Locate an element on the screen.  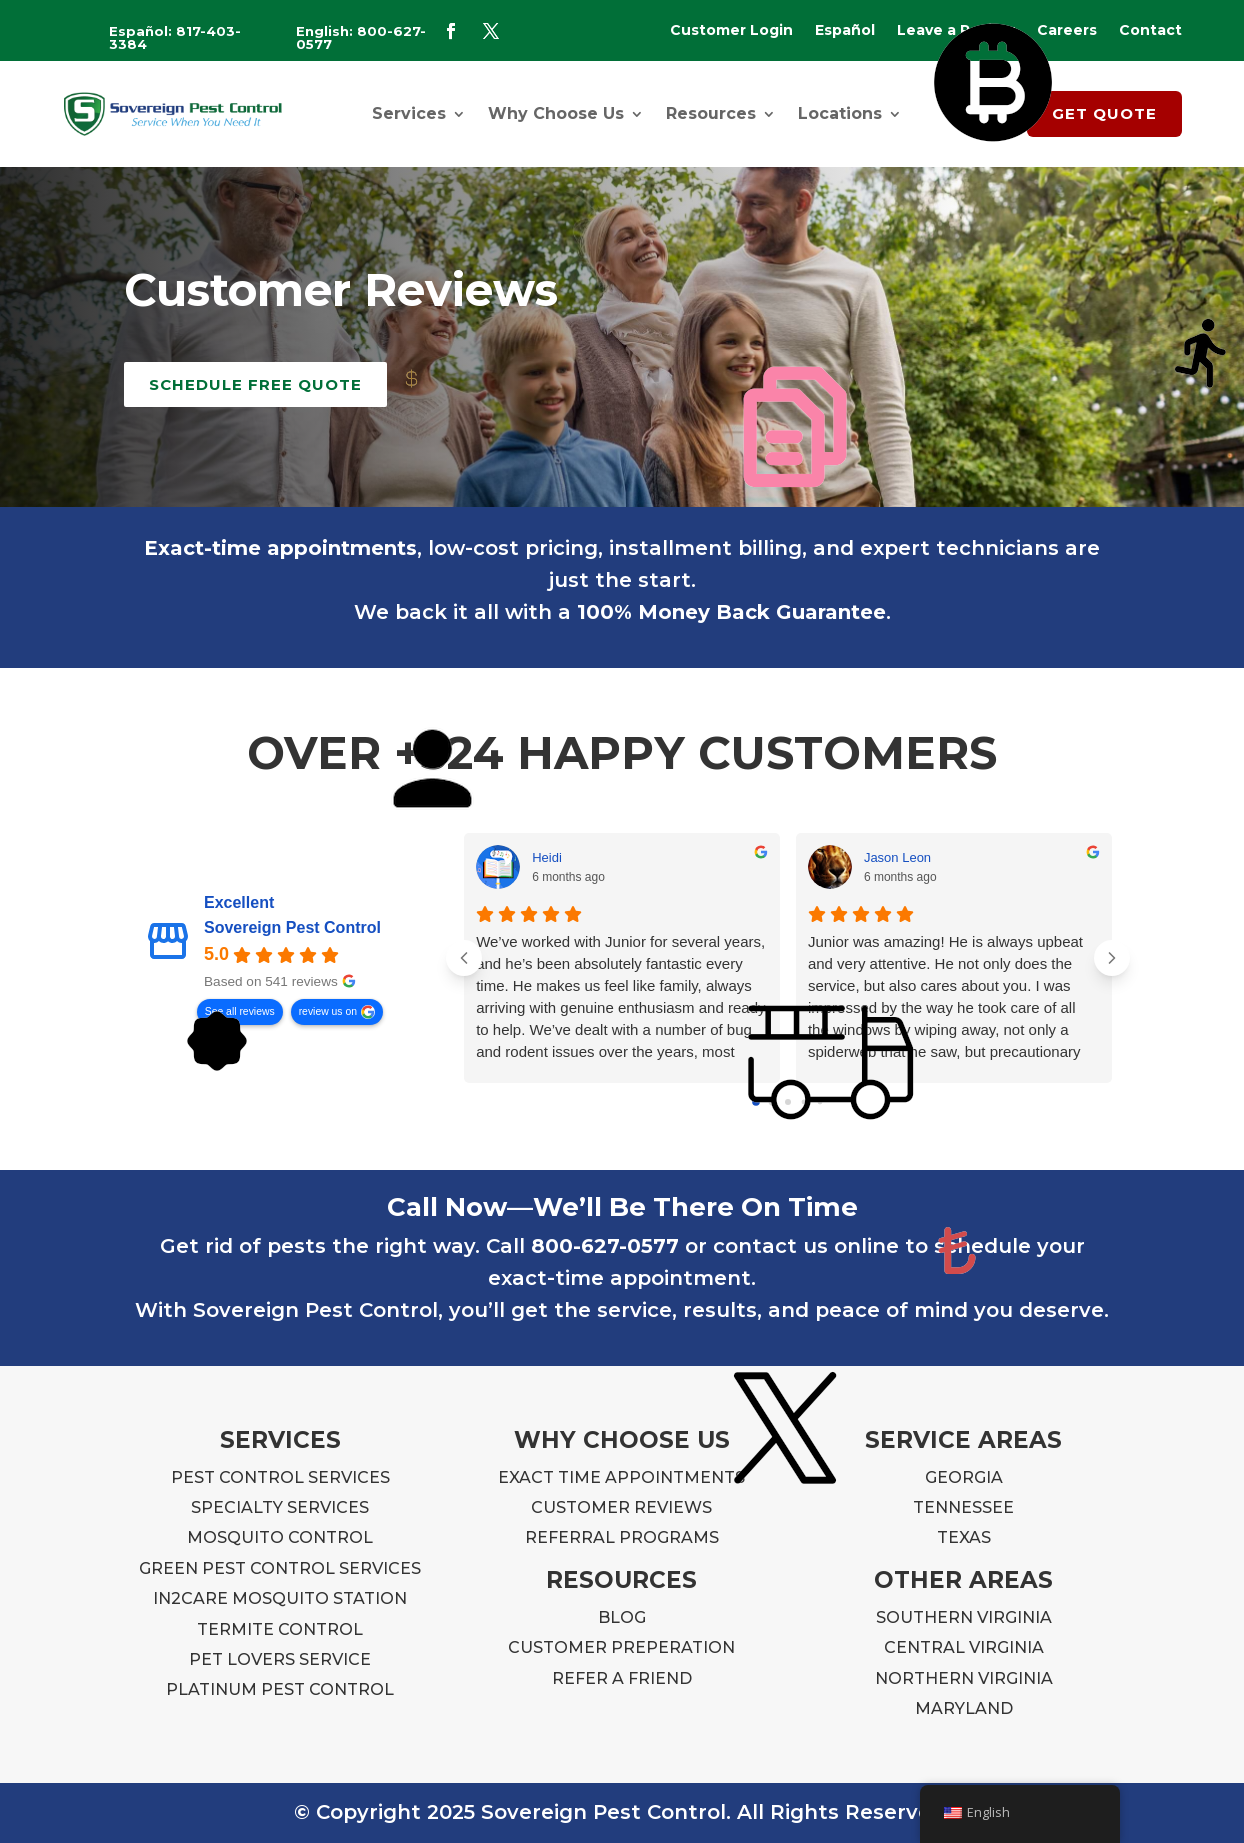
view your profile is located at coordinates (432, 768).